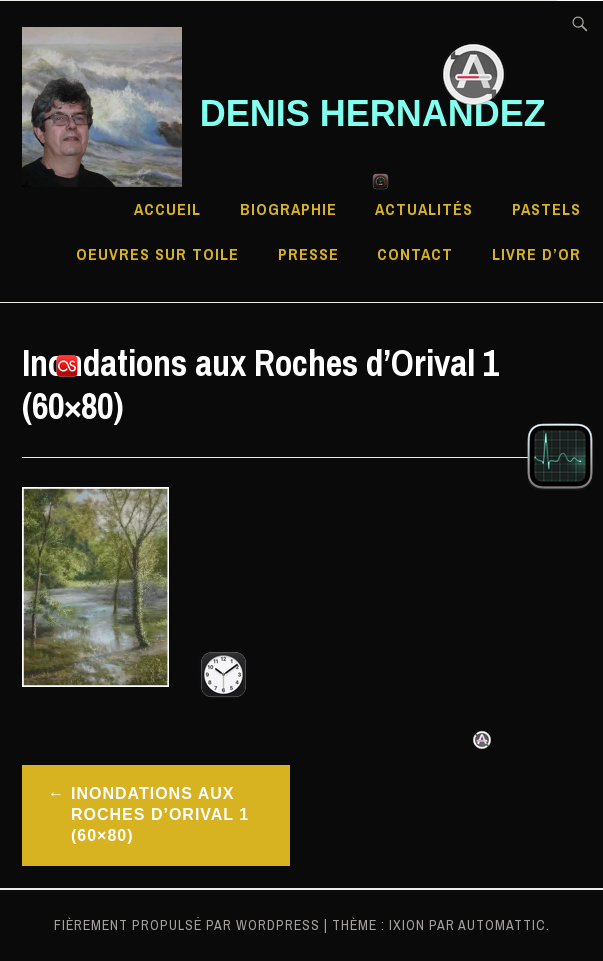 The width and height of the screenshot is (603, 961). I want to click on open the Last.fm app, so click(67, 366).